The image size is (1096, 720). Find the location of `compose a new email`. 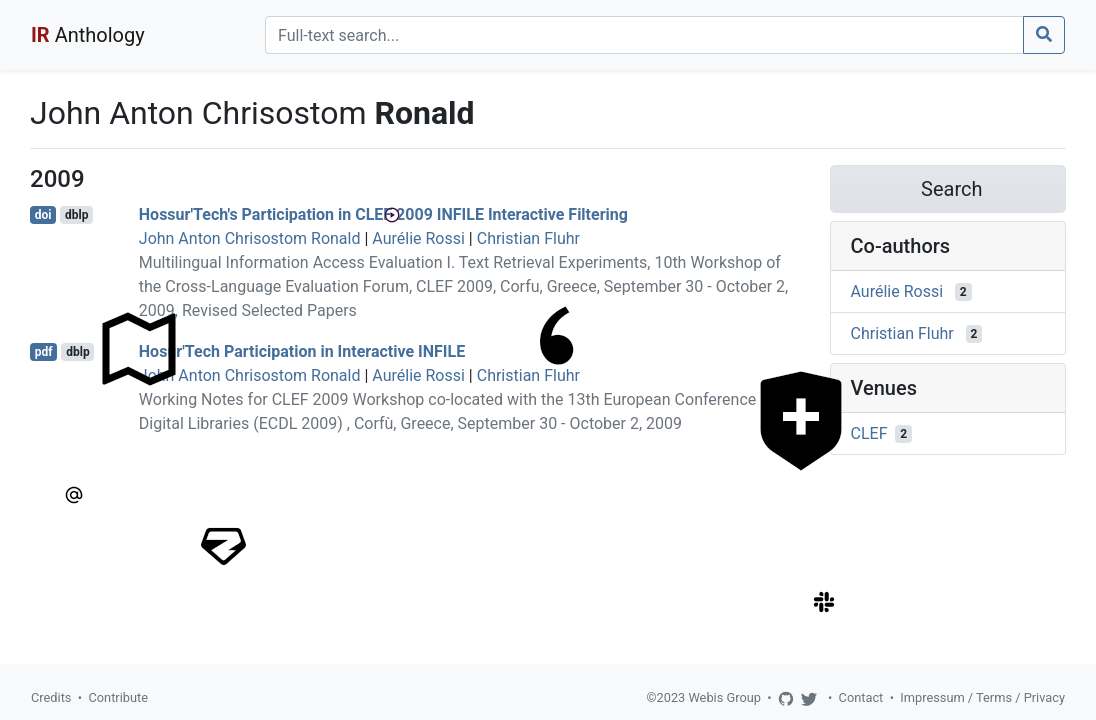

compose a new email is located at coordinates (74, 495).